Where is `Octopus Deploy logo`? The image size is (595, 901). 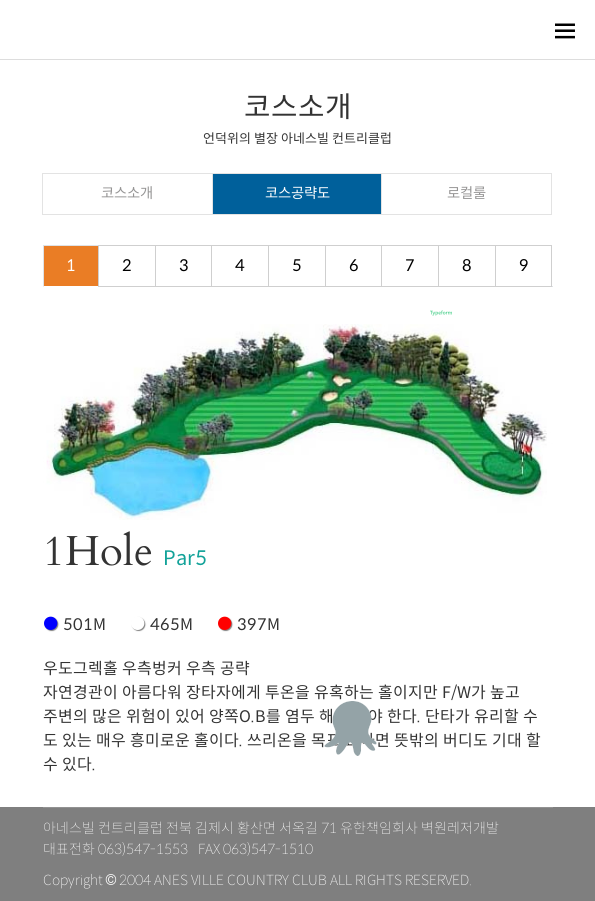
Octopus Deploy logo is located at coordinates (350, 728).